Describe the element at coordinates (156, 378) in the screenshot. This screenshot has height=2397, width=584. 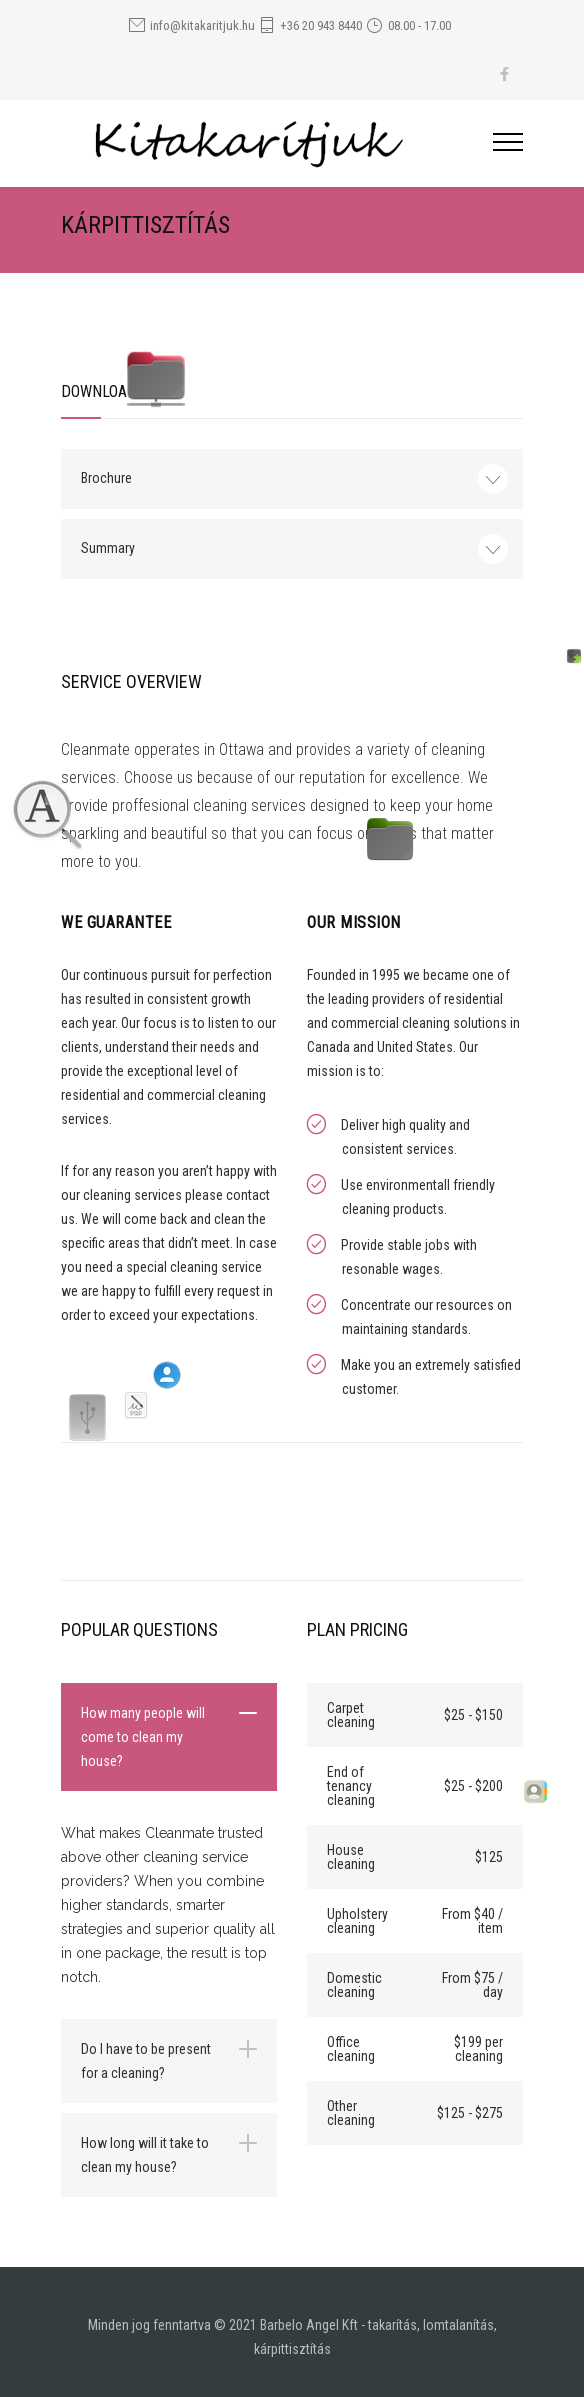
I see `access files stored on a remote server` at that location.